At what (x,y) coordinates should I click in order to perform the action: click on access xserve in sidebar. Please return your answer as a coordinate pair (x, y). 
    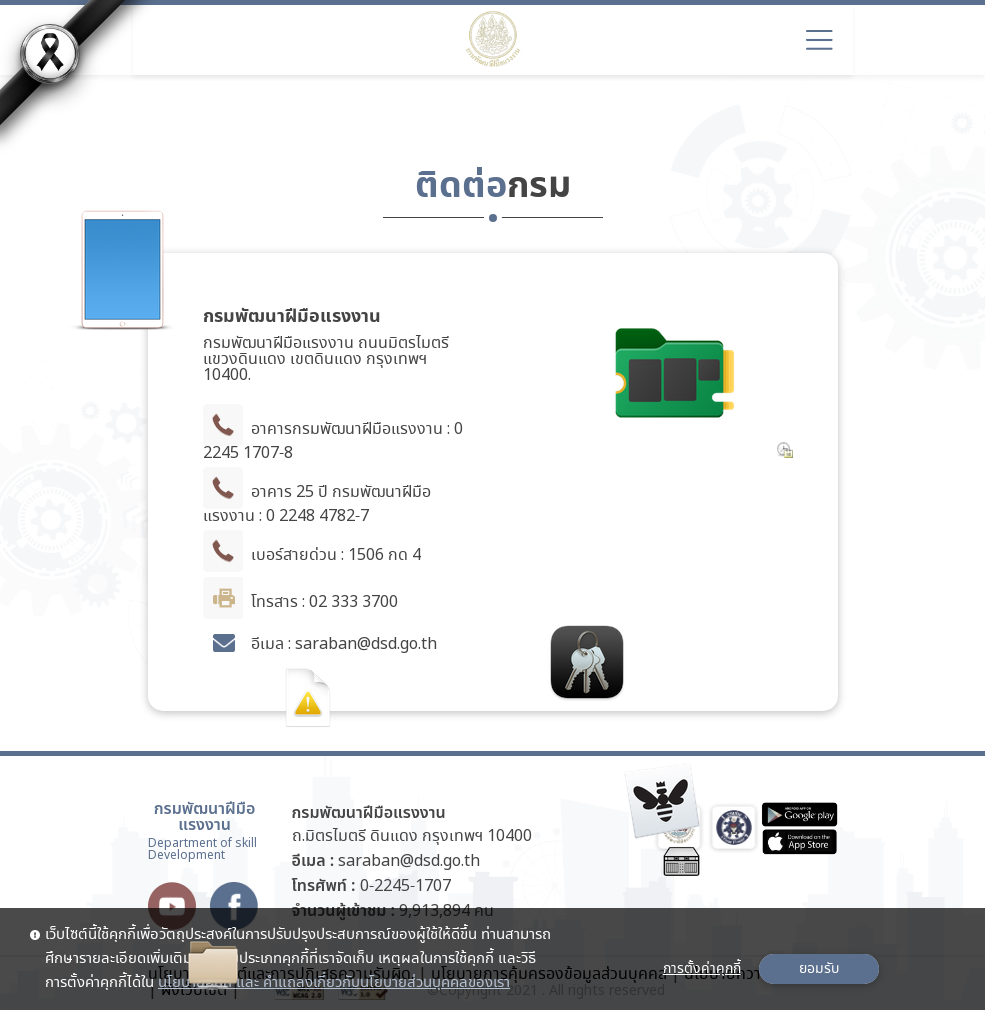
    Looking at the image, I should click on (681, 860).